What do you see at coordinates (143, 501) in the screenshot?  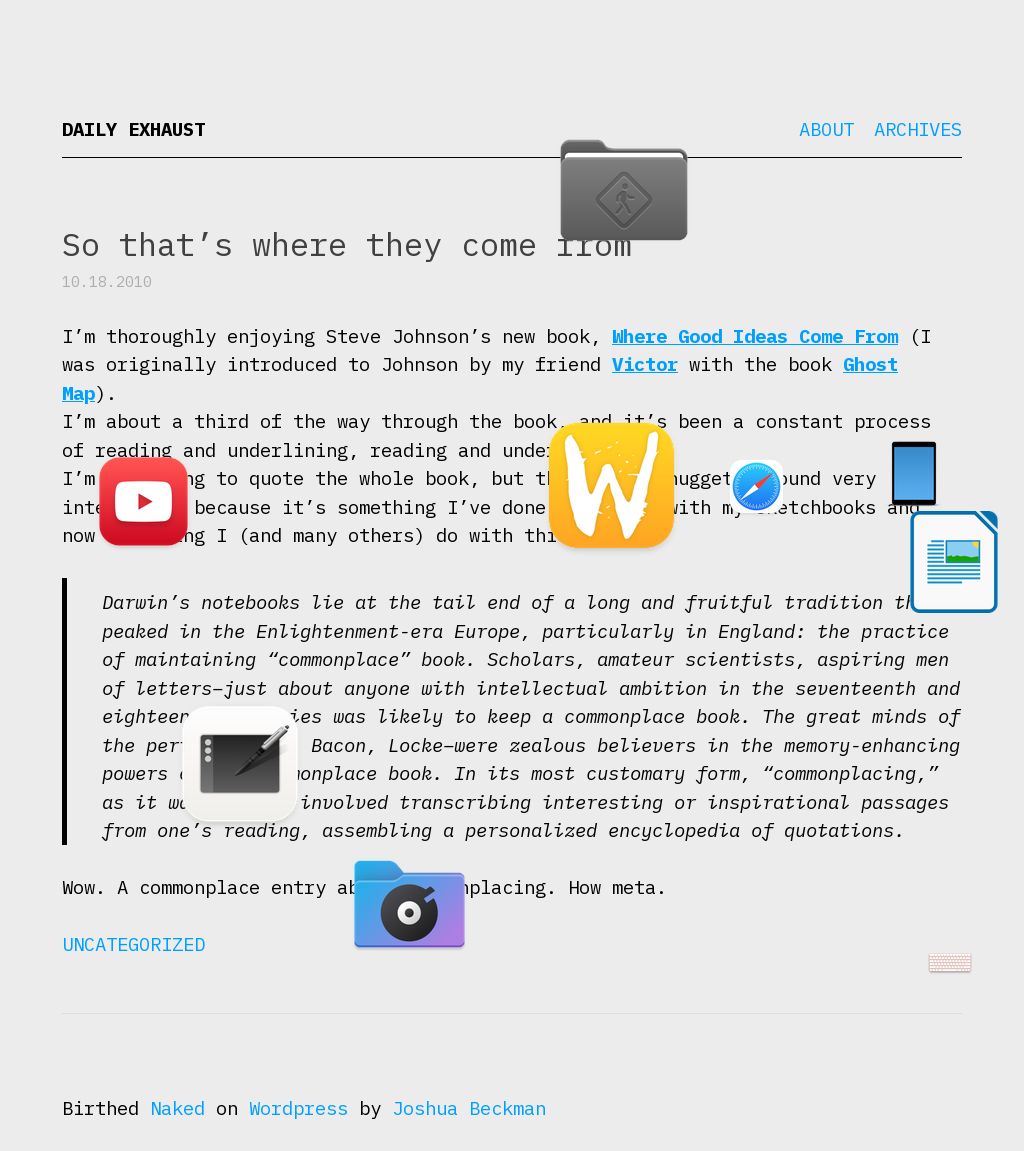 I see `open the YouTube app` at bounding box center [143, 501].